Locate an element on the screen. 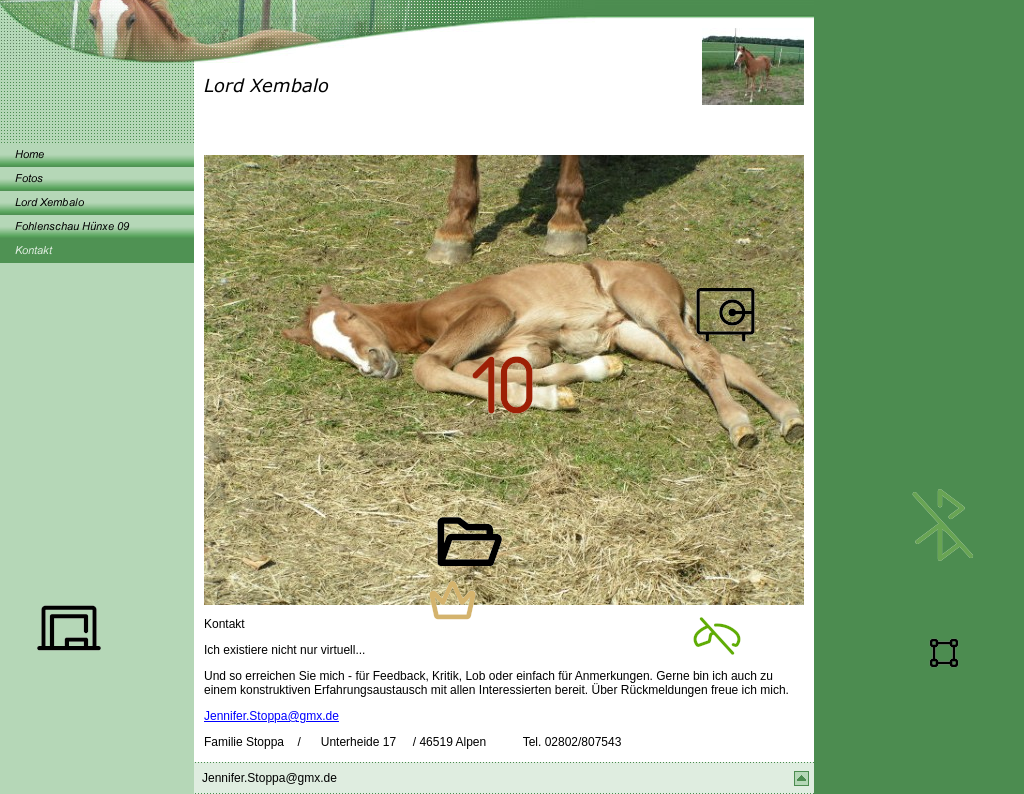  end or decline a phone call is located at coordinates (717, 636).